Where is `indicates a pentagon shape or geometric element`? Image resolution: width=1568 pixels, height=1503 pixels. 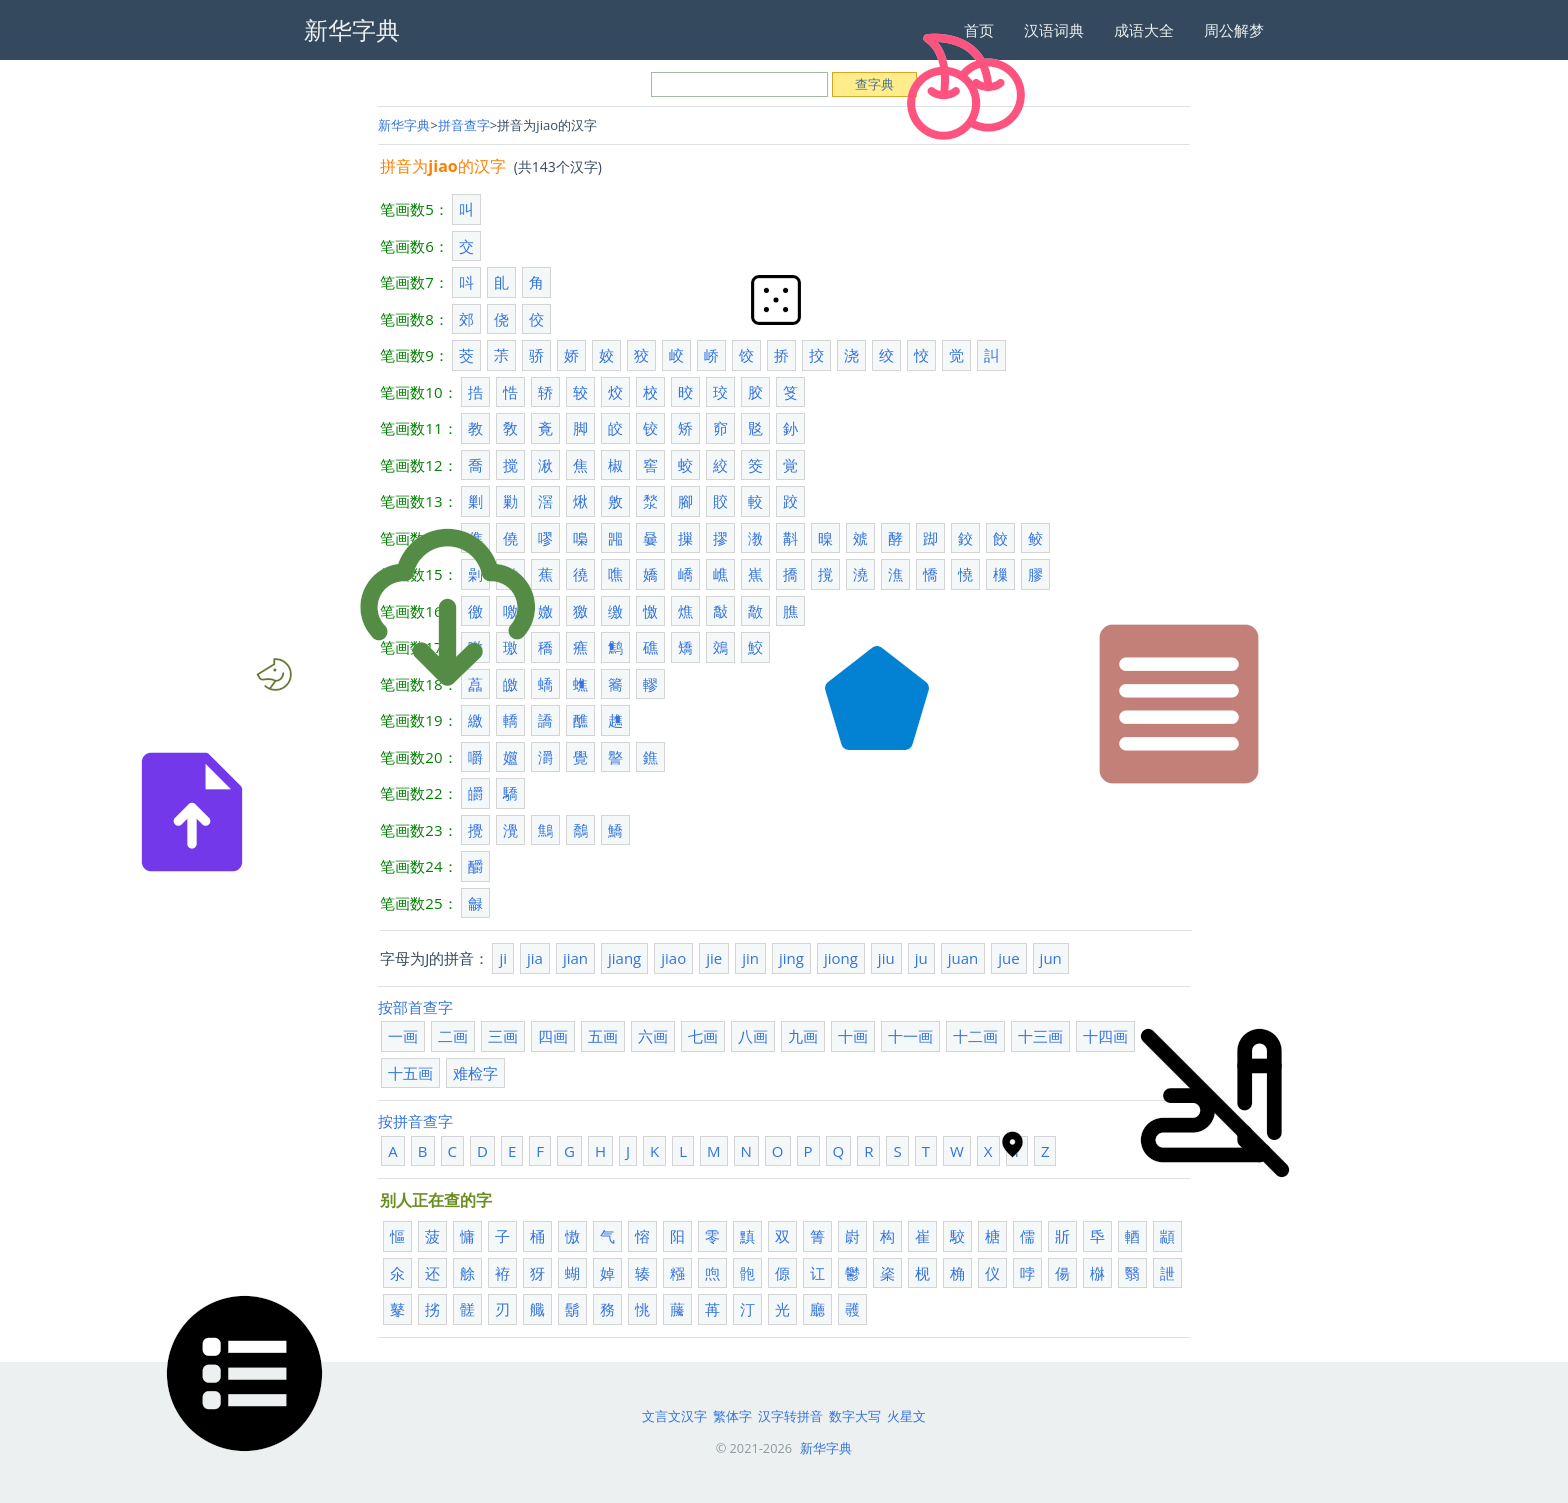
indicates a pentagon shape or geometric element is located at coordinates (877, 702).